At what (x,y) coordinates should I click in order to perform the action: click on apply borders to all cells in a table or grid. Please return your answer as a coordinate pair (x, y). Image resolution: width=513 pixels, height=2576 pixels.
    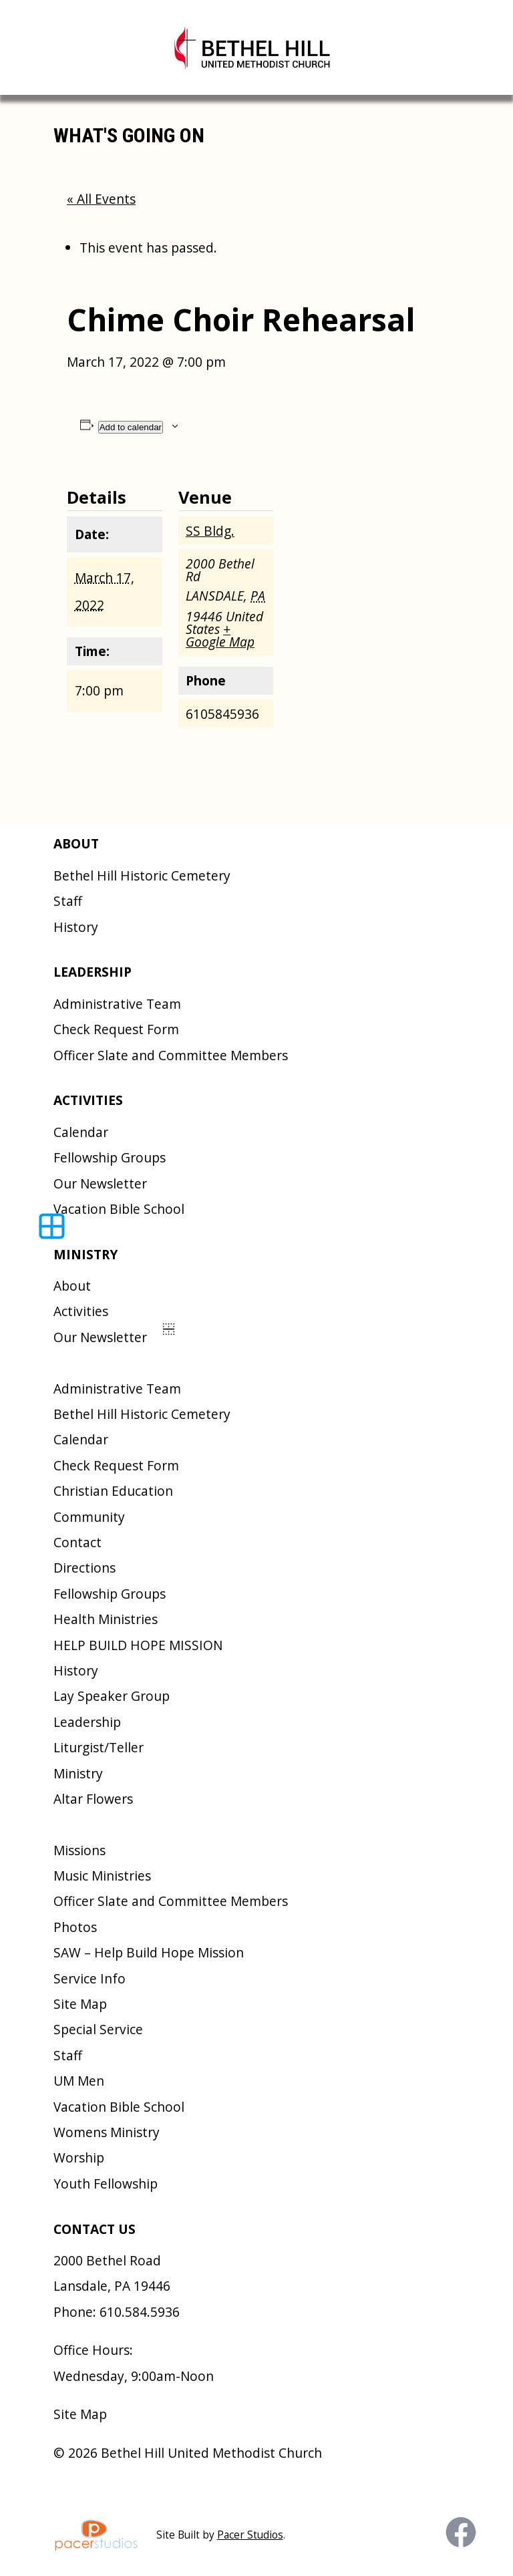
    Looking at the image, I should click on (51, 1226).